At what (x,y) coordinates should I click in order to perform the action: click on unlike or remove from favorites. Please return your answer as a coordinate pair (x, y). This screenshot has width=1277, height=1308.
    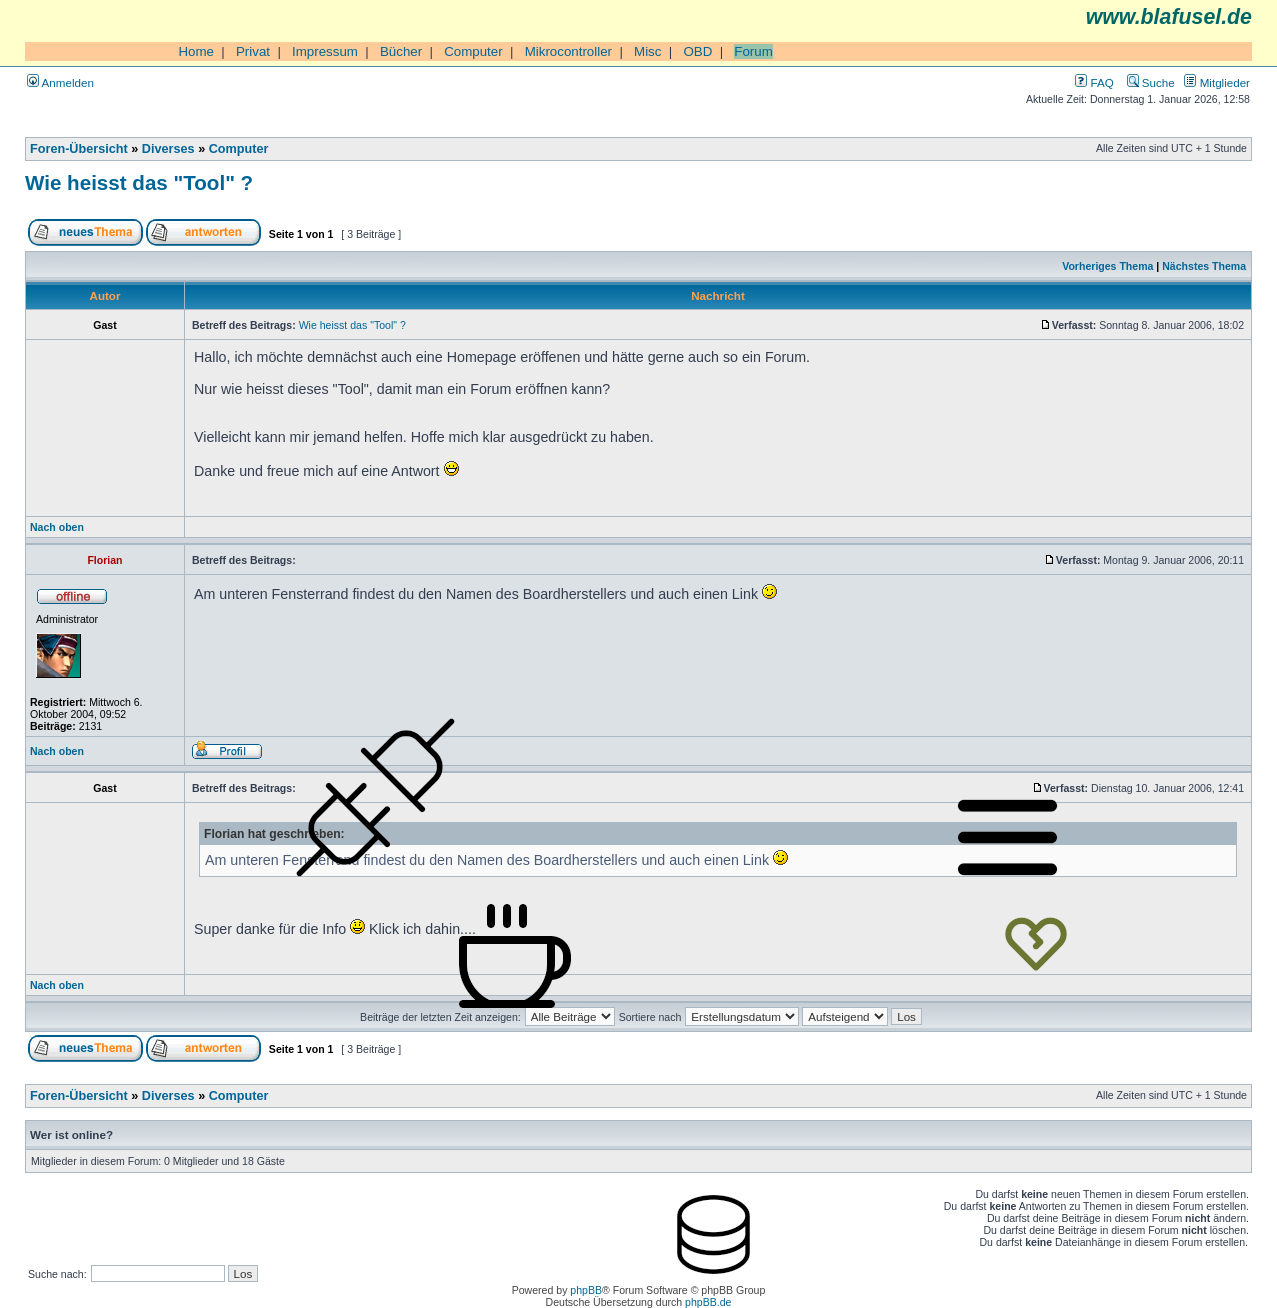
    Looking at the image, I should click on (1036, 942).